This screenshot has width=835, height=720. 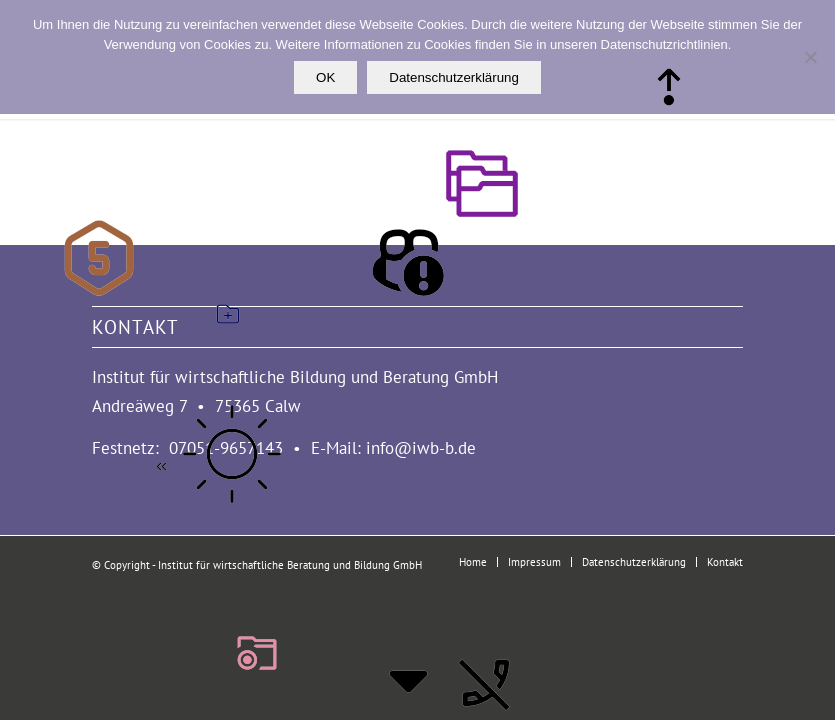 What do you see at coordinates (669, 87) in the screenshot?
I see `step out of the current function during debugging` at bounding box center [669, 87].